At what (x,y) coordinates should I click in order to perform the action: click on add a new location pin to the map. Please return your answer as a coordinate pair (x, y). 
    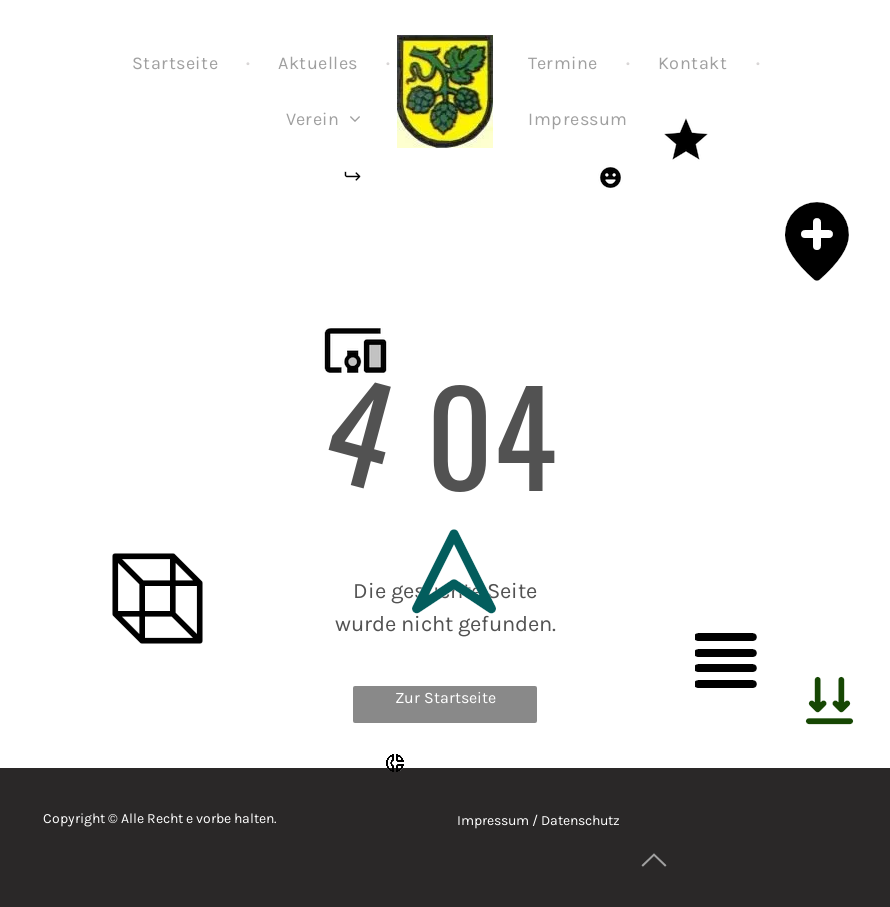
    Looking at the image, I should click on (817, 242).